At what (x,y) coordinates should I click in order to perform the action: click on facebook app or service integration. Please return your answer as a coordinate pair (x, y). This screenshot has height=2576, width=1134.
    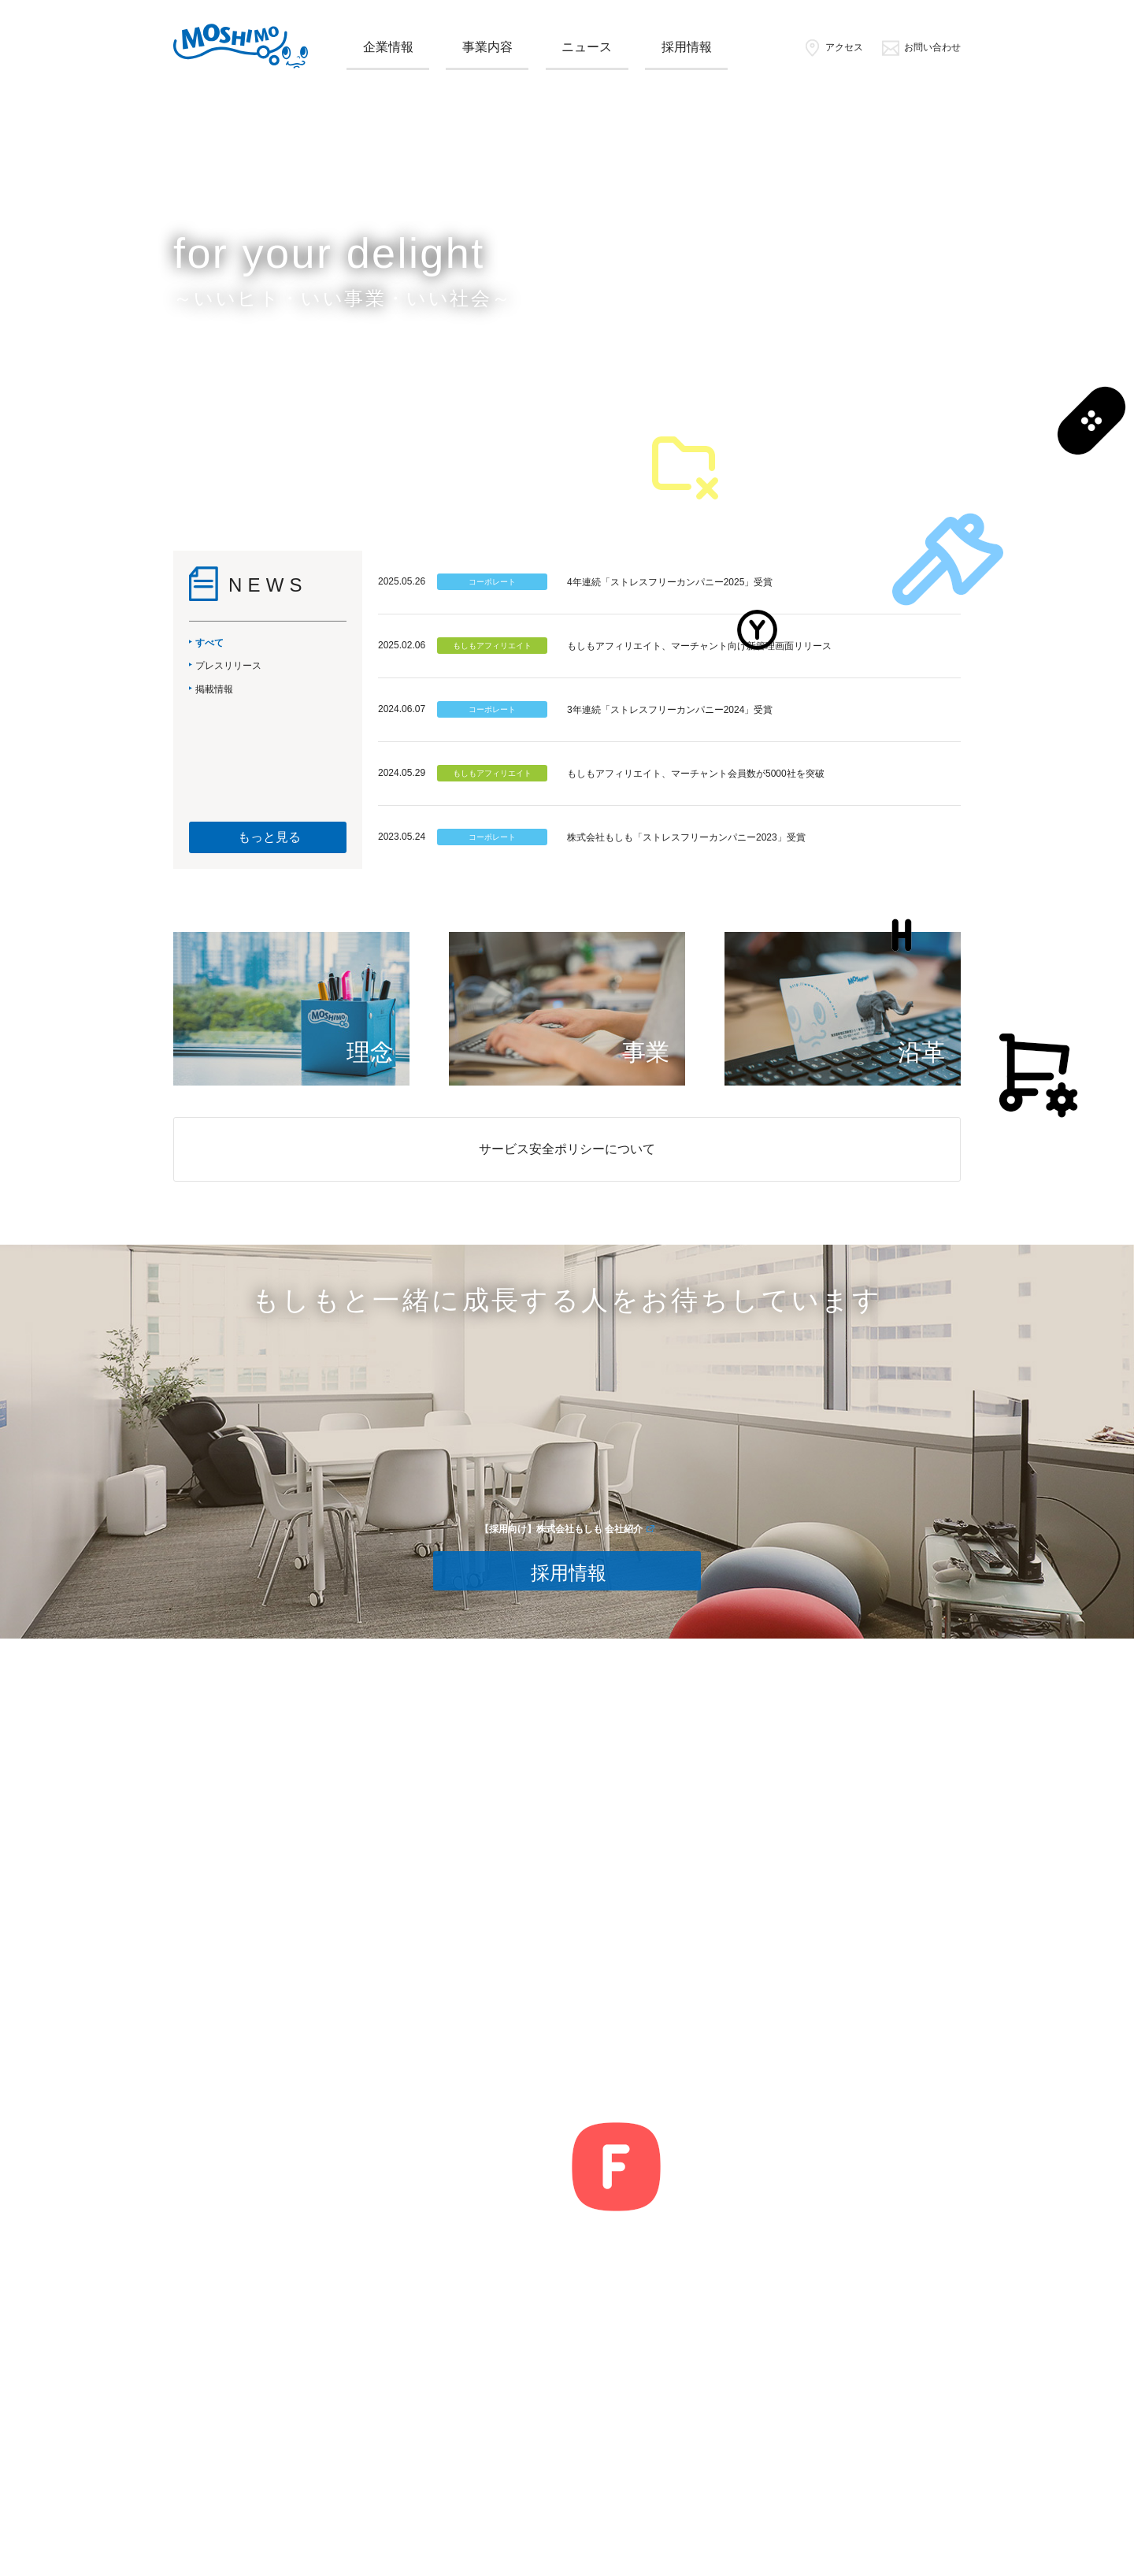
    Looking at the image, I should click on (616, 2166).